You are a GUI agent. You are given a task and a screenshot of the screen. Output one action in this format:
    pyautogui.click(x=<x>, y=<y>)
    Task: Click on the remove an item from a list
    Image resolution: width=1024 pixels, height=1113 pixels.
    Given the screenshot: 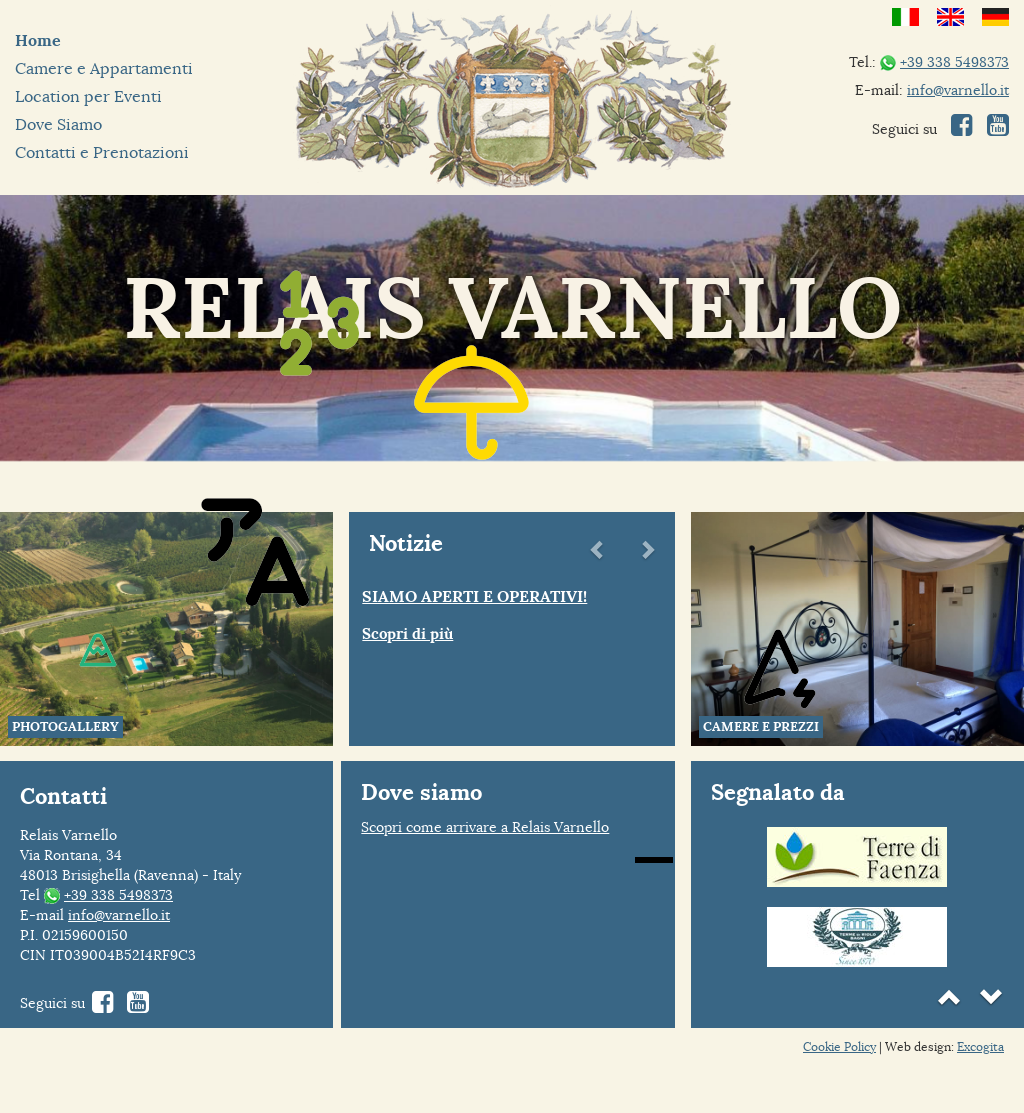 What is the action you would take?
    pyautogui.click(x=654, y=860)
    